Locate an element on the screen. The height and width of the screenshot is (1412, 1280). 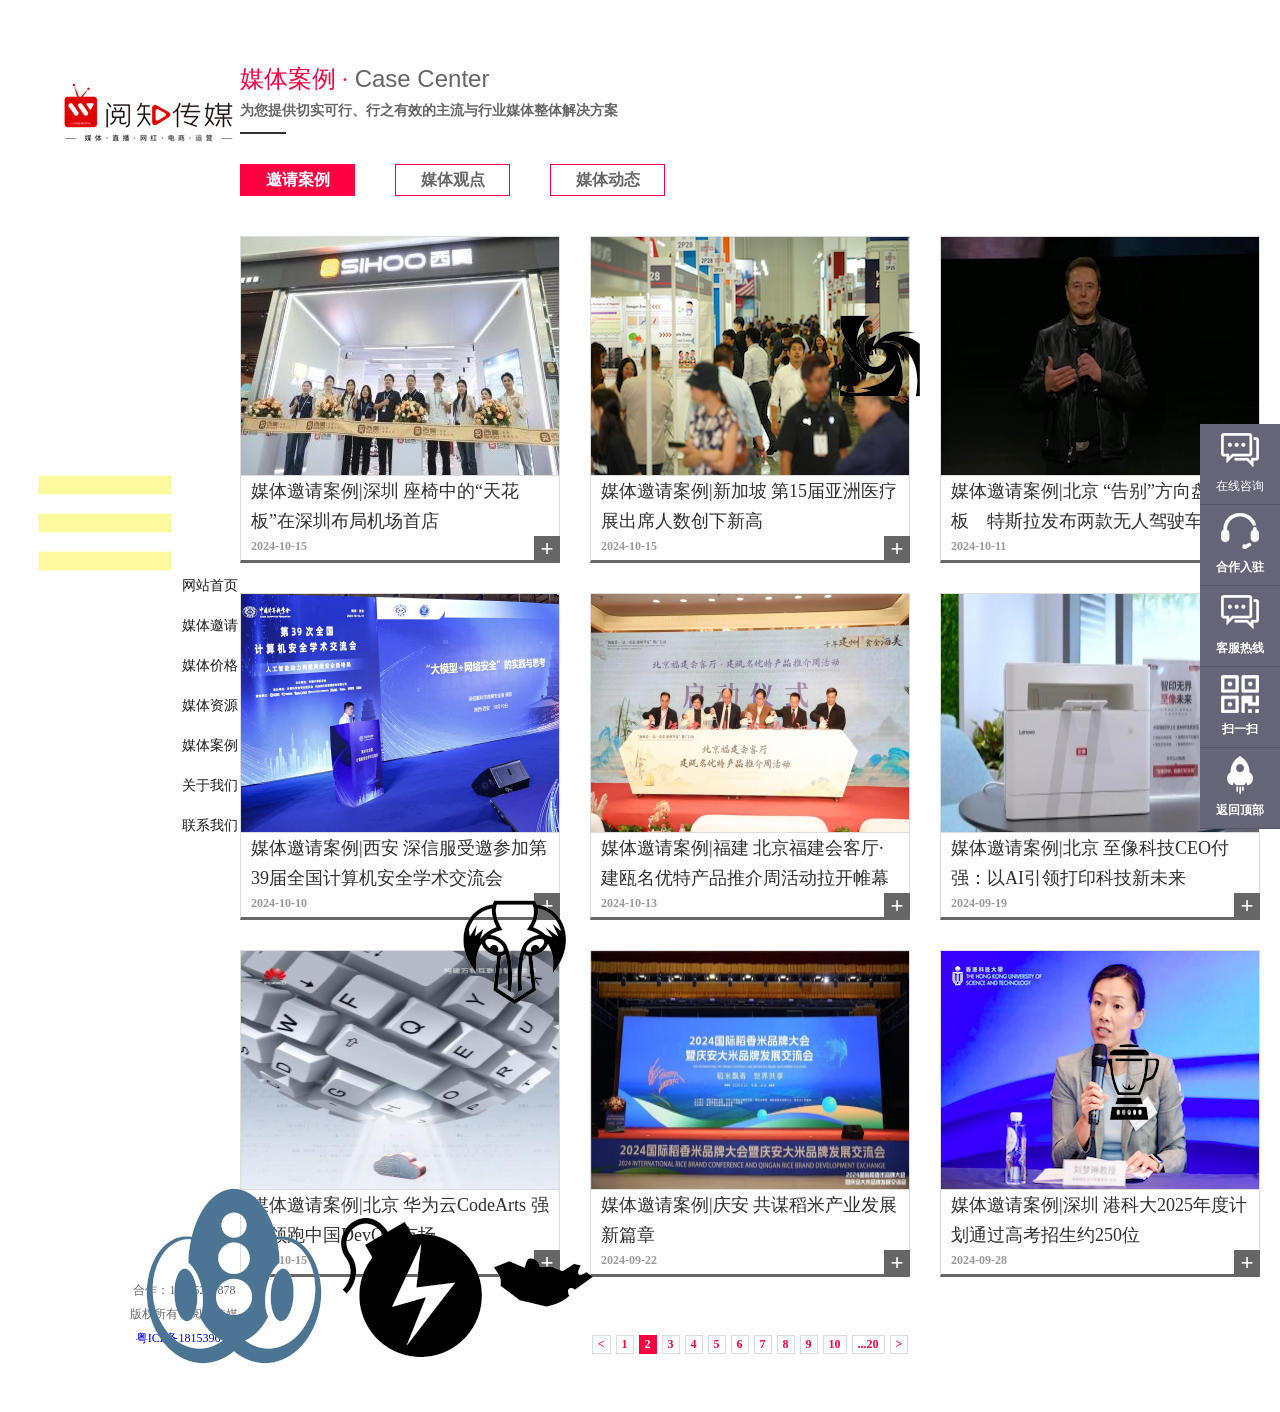
decorative game badge or achievement emblem is located at coordinates (234, 1276).